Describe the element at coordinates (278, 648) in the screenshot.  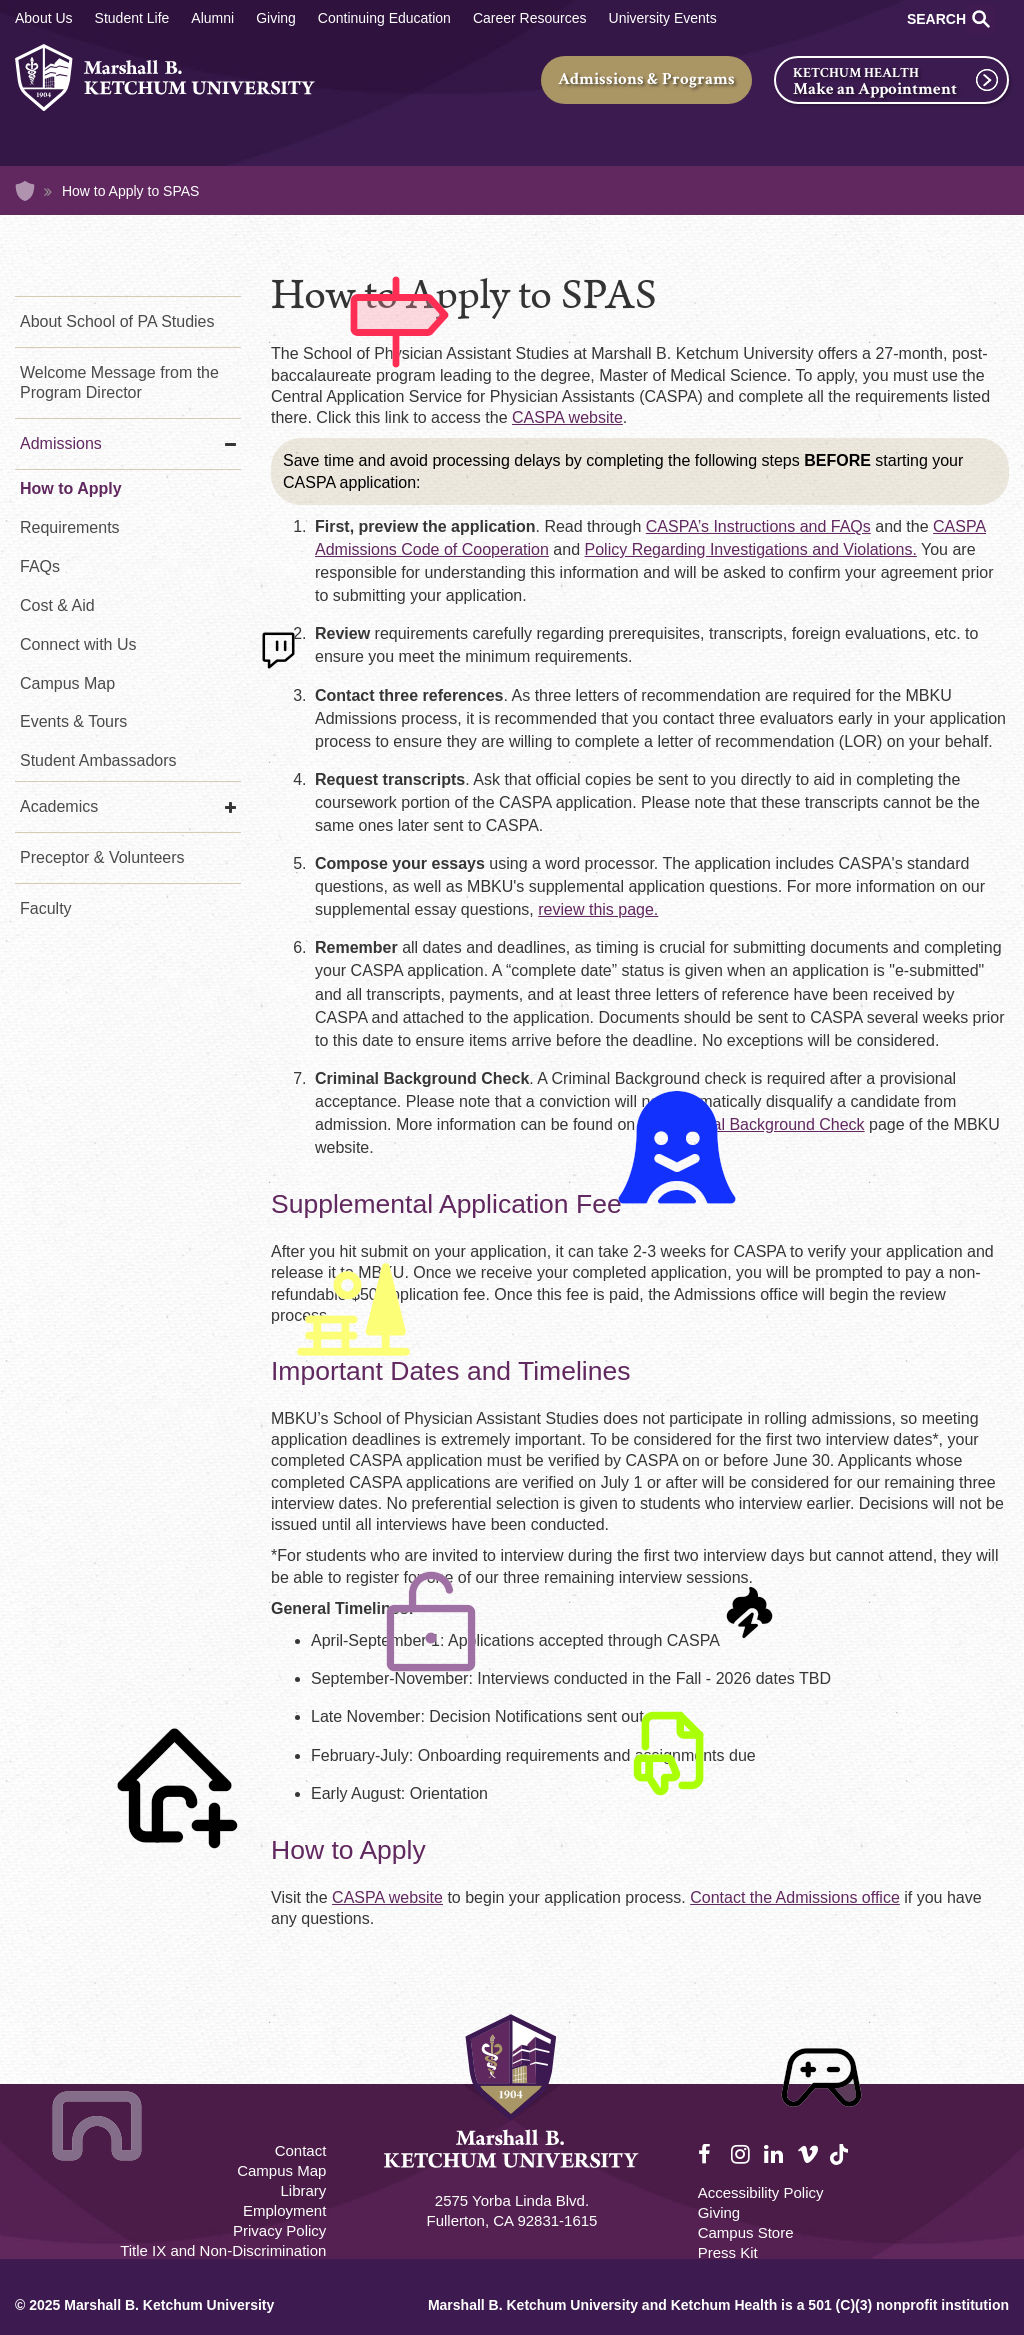
I see `open Twitch app` at that location.